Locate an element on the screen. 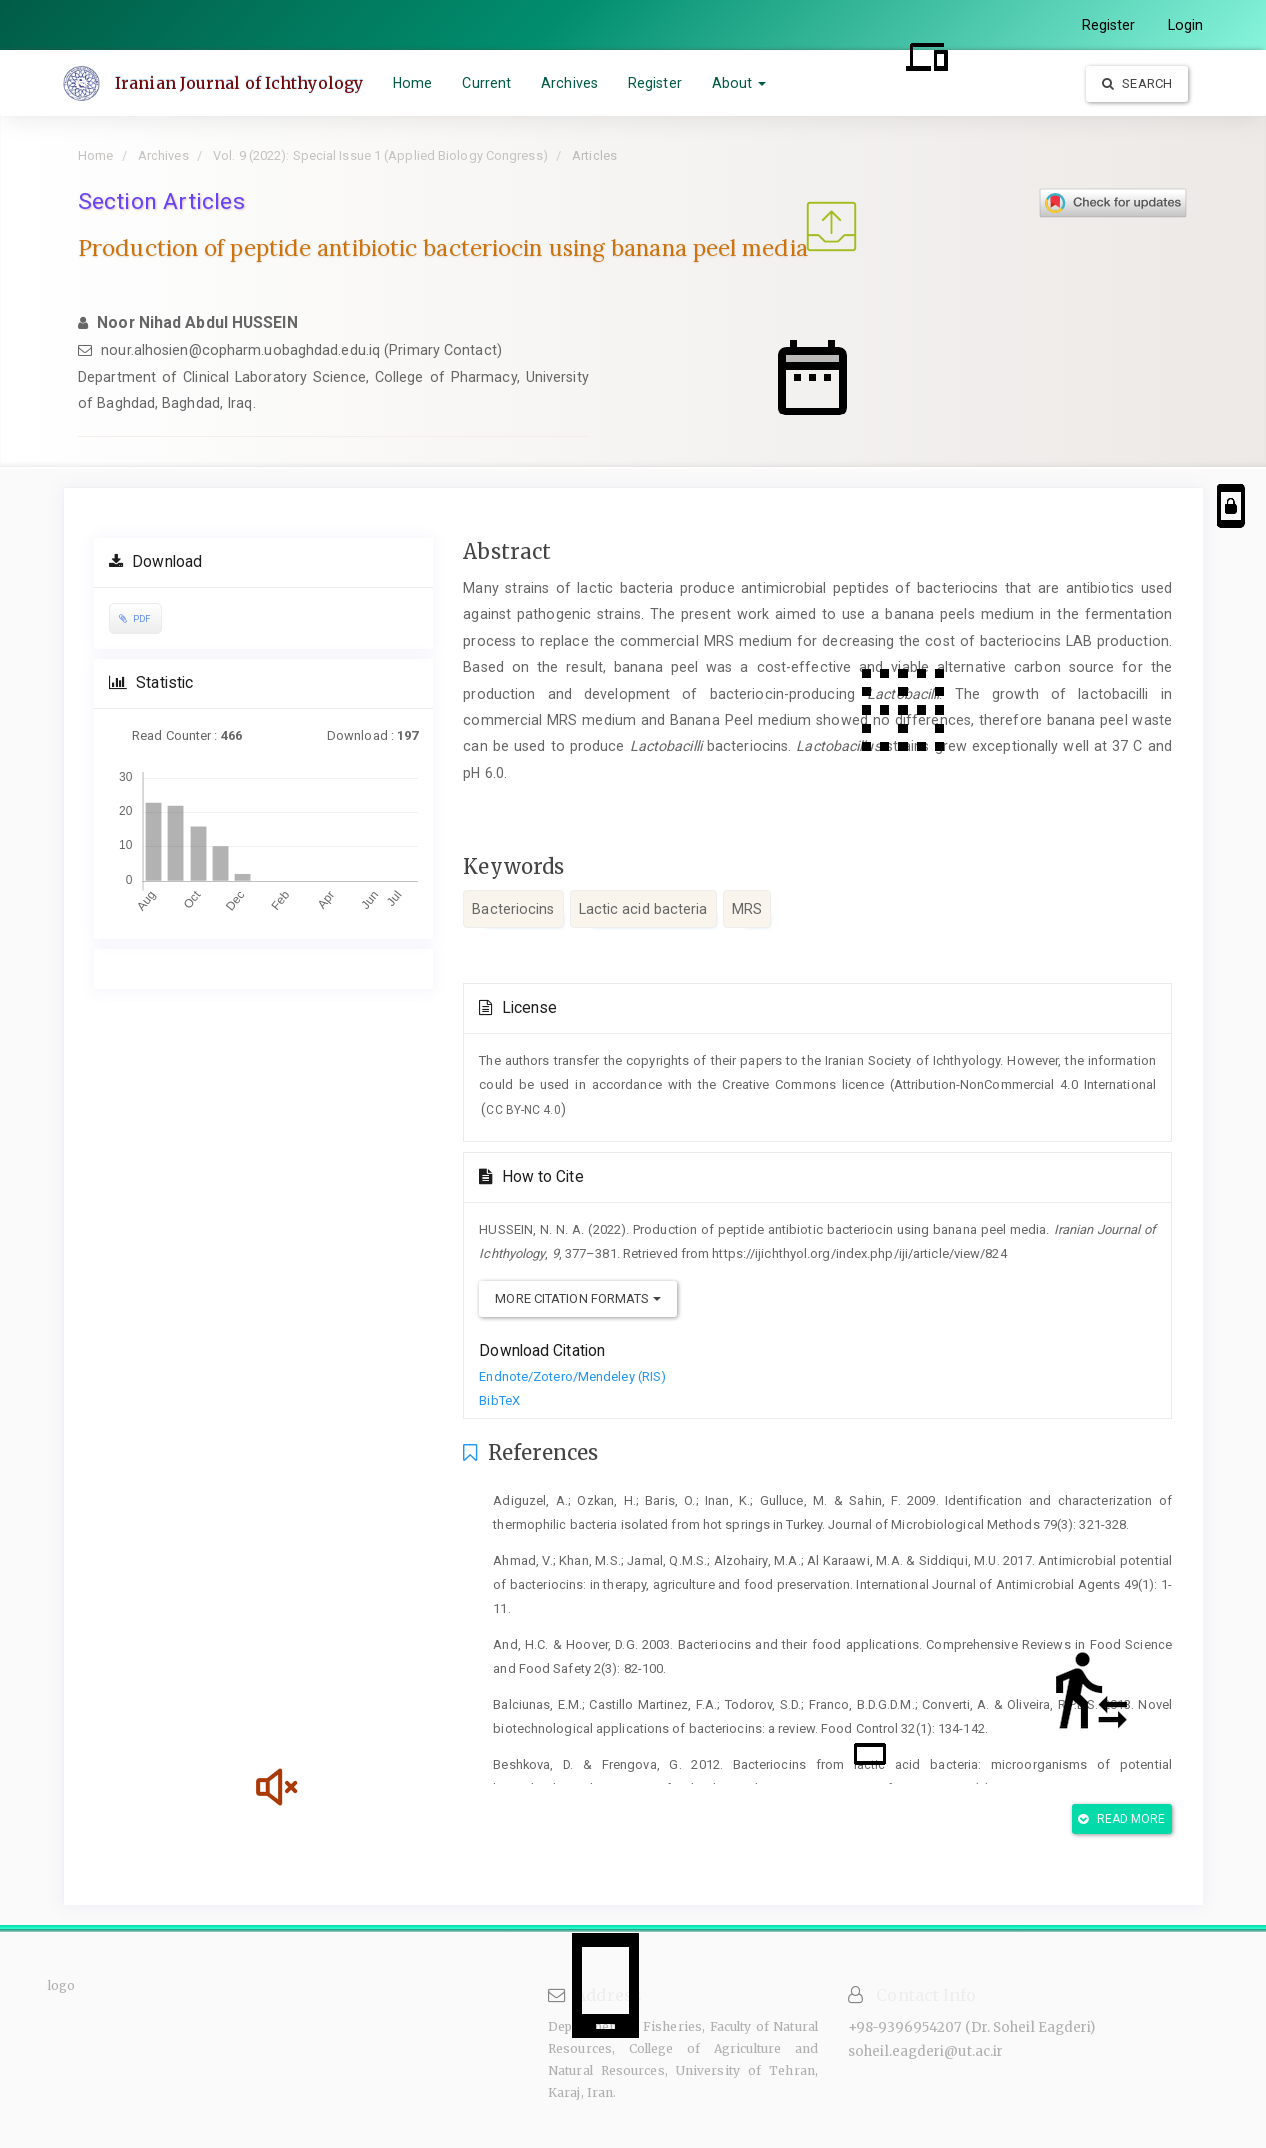 The width and height of the screenshot is (1266, 2148). upload file from inbox or tray is located at coordinates (831, 226).